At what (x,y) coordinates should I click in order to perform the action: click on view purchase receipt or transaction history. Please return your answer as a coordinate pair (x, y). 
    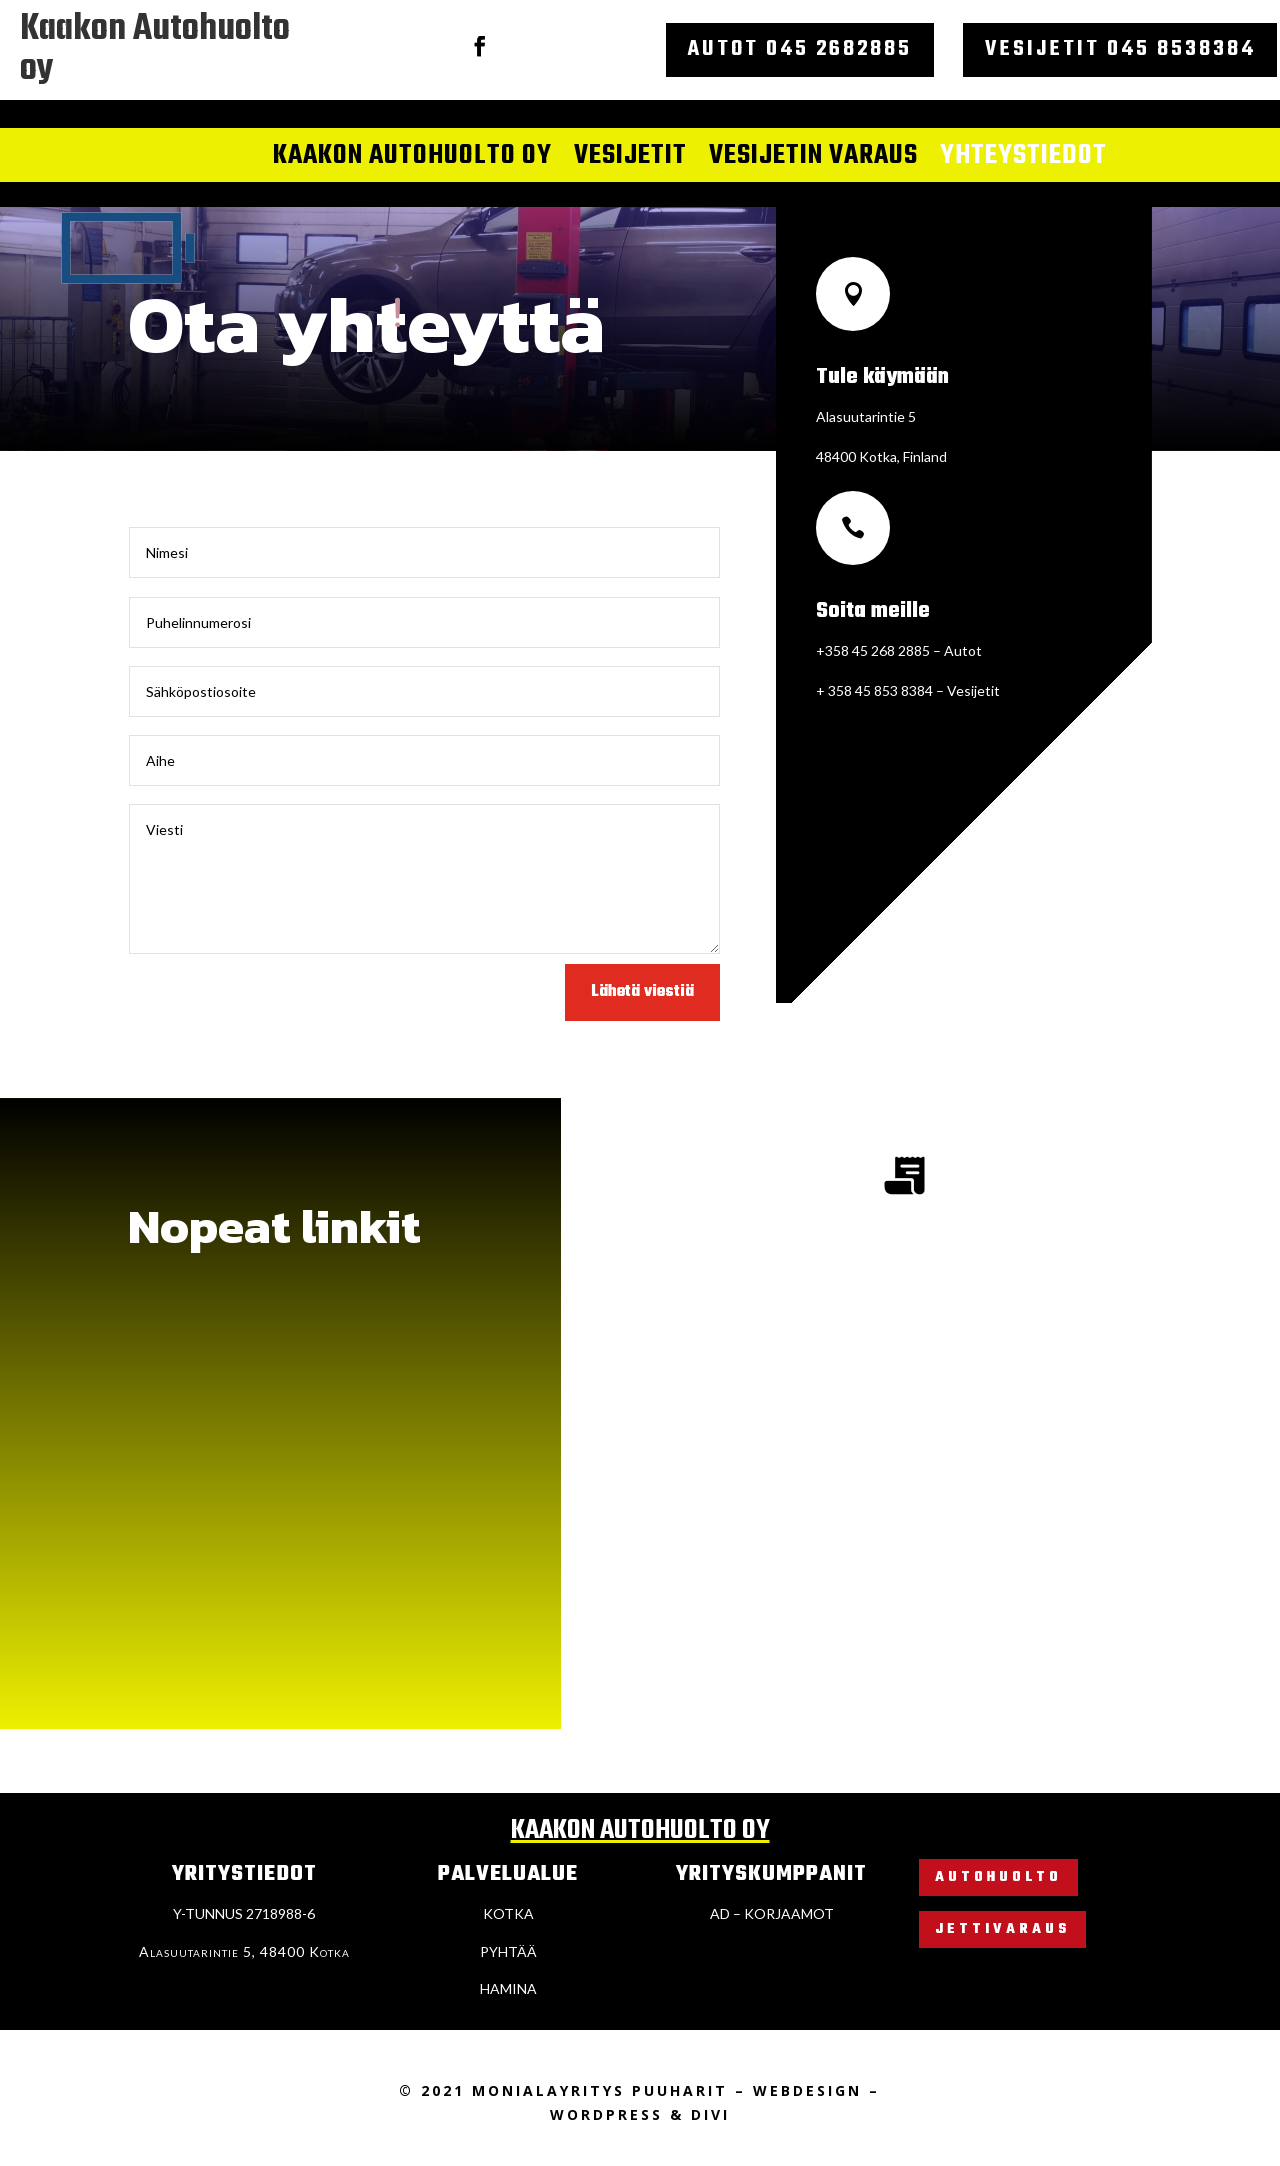
    Looking at the image, I should click on (904, 1175).